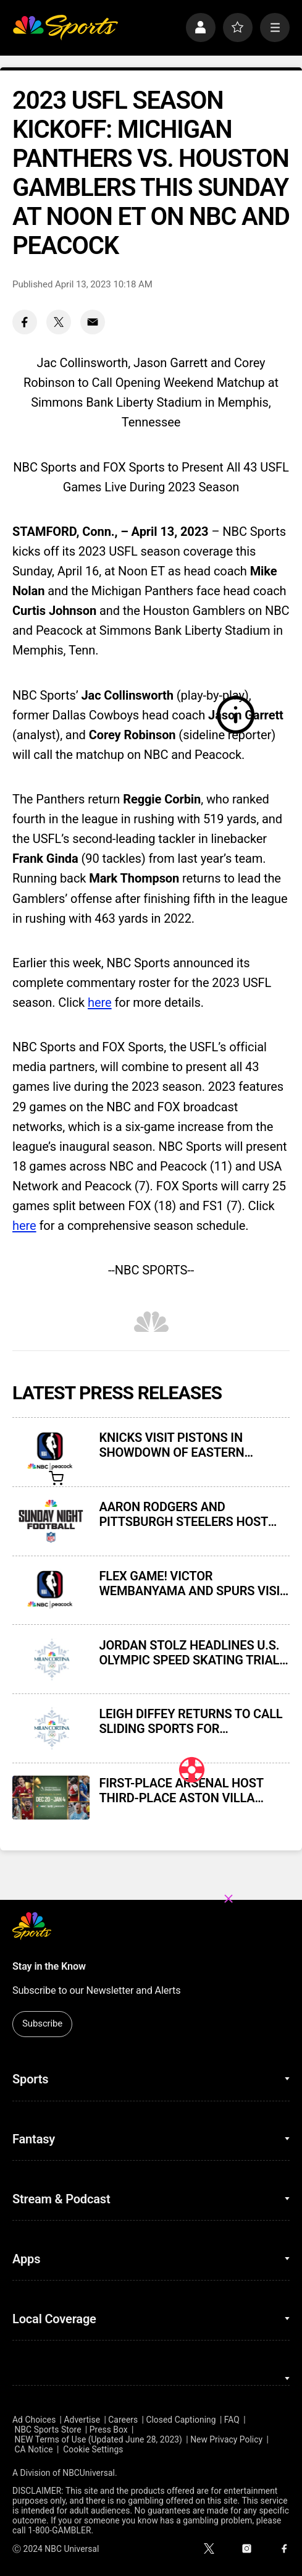  I want to click on view more information or details, so click(235, 714).